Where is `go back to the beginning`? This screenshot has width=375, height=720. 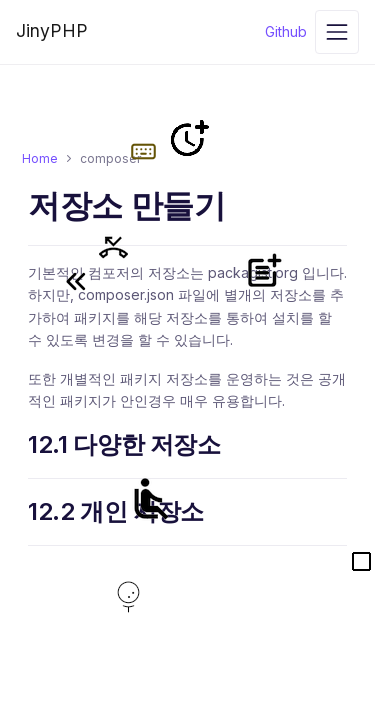
go back to the beginning is located at coordinates (76, 281).